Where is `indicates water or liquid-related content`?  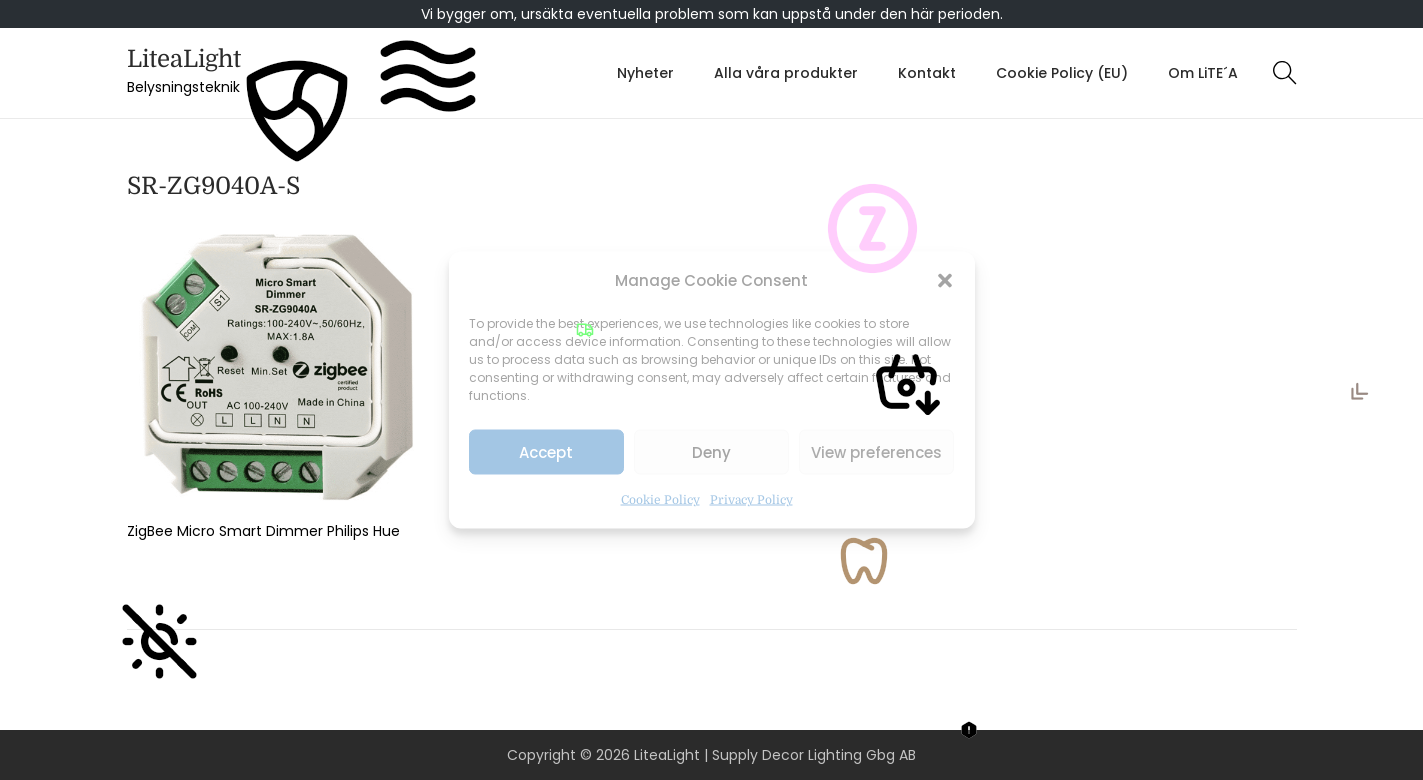 indicates water or liquid-related content is located at coordinates (428, 76).